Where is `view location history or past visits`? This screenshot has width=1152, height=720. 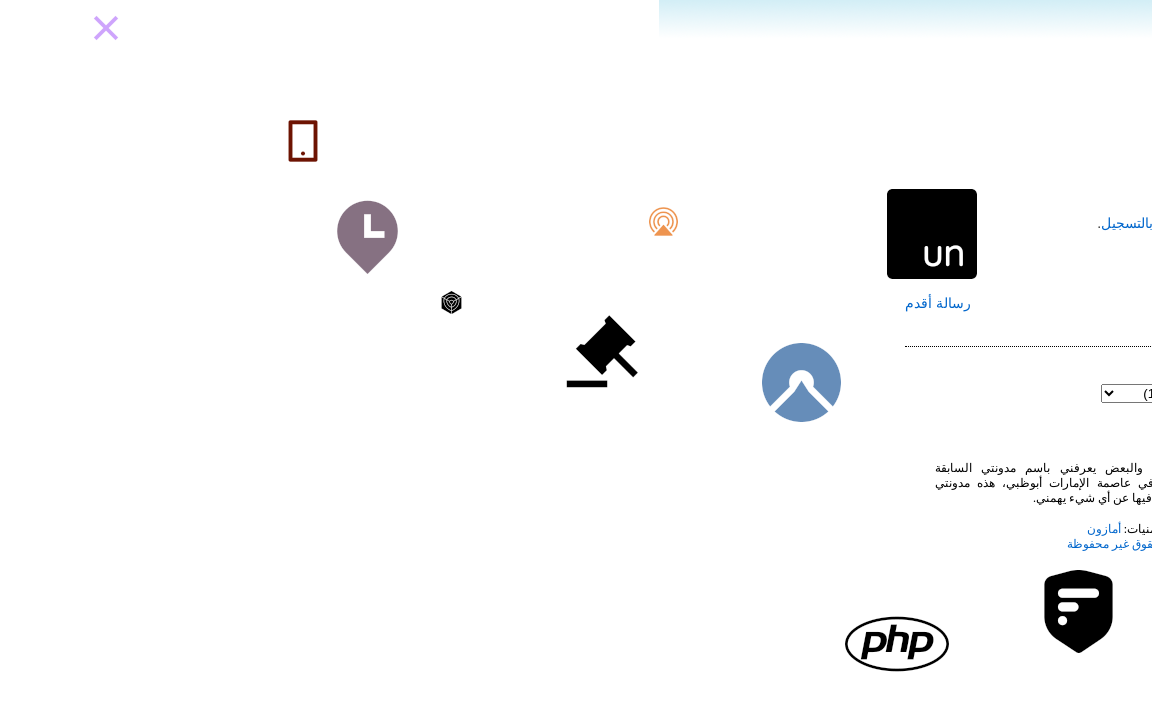
view location history or past visits is located at coordinates (367, 234).